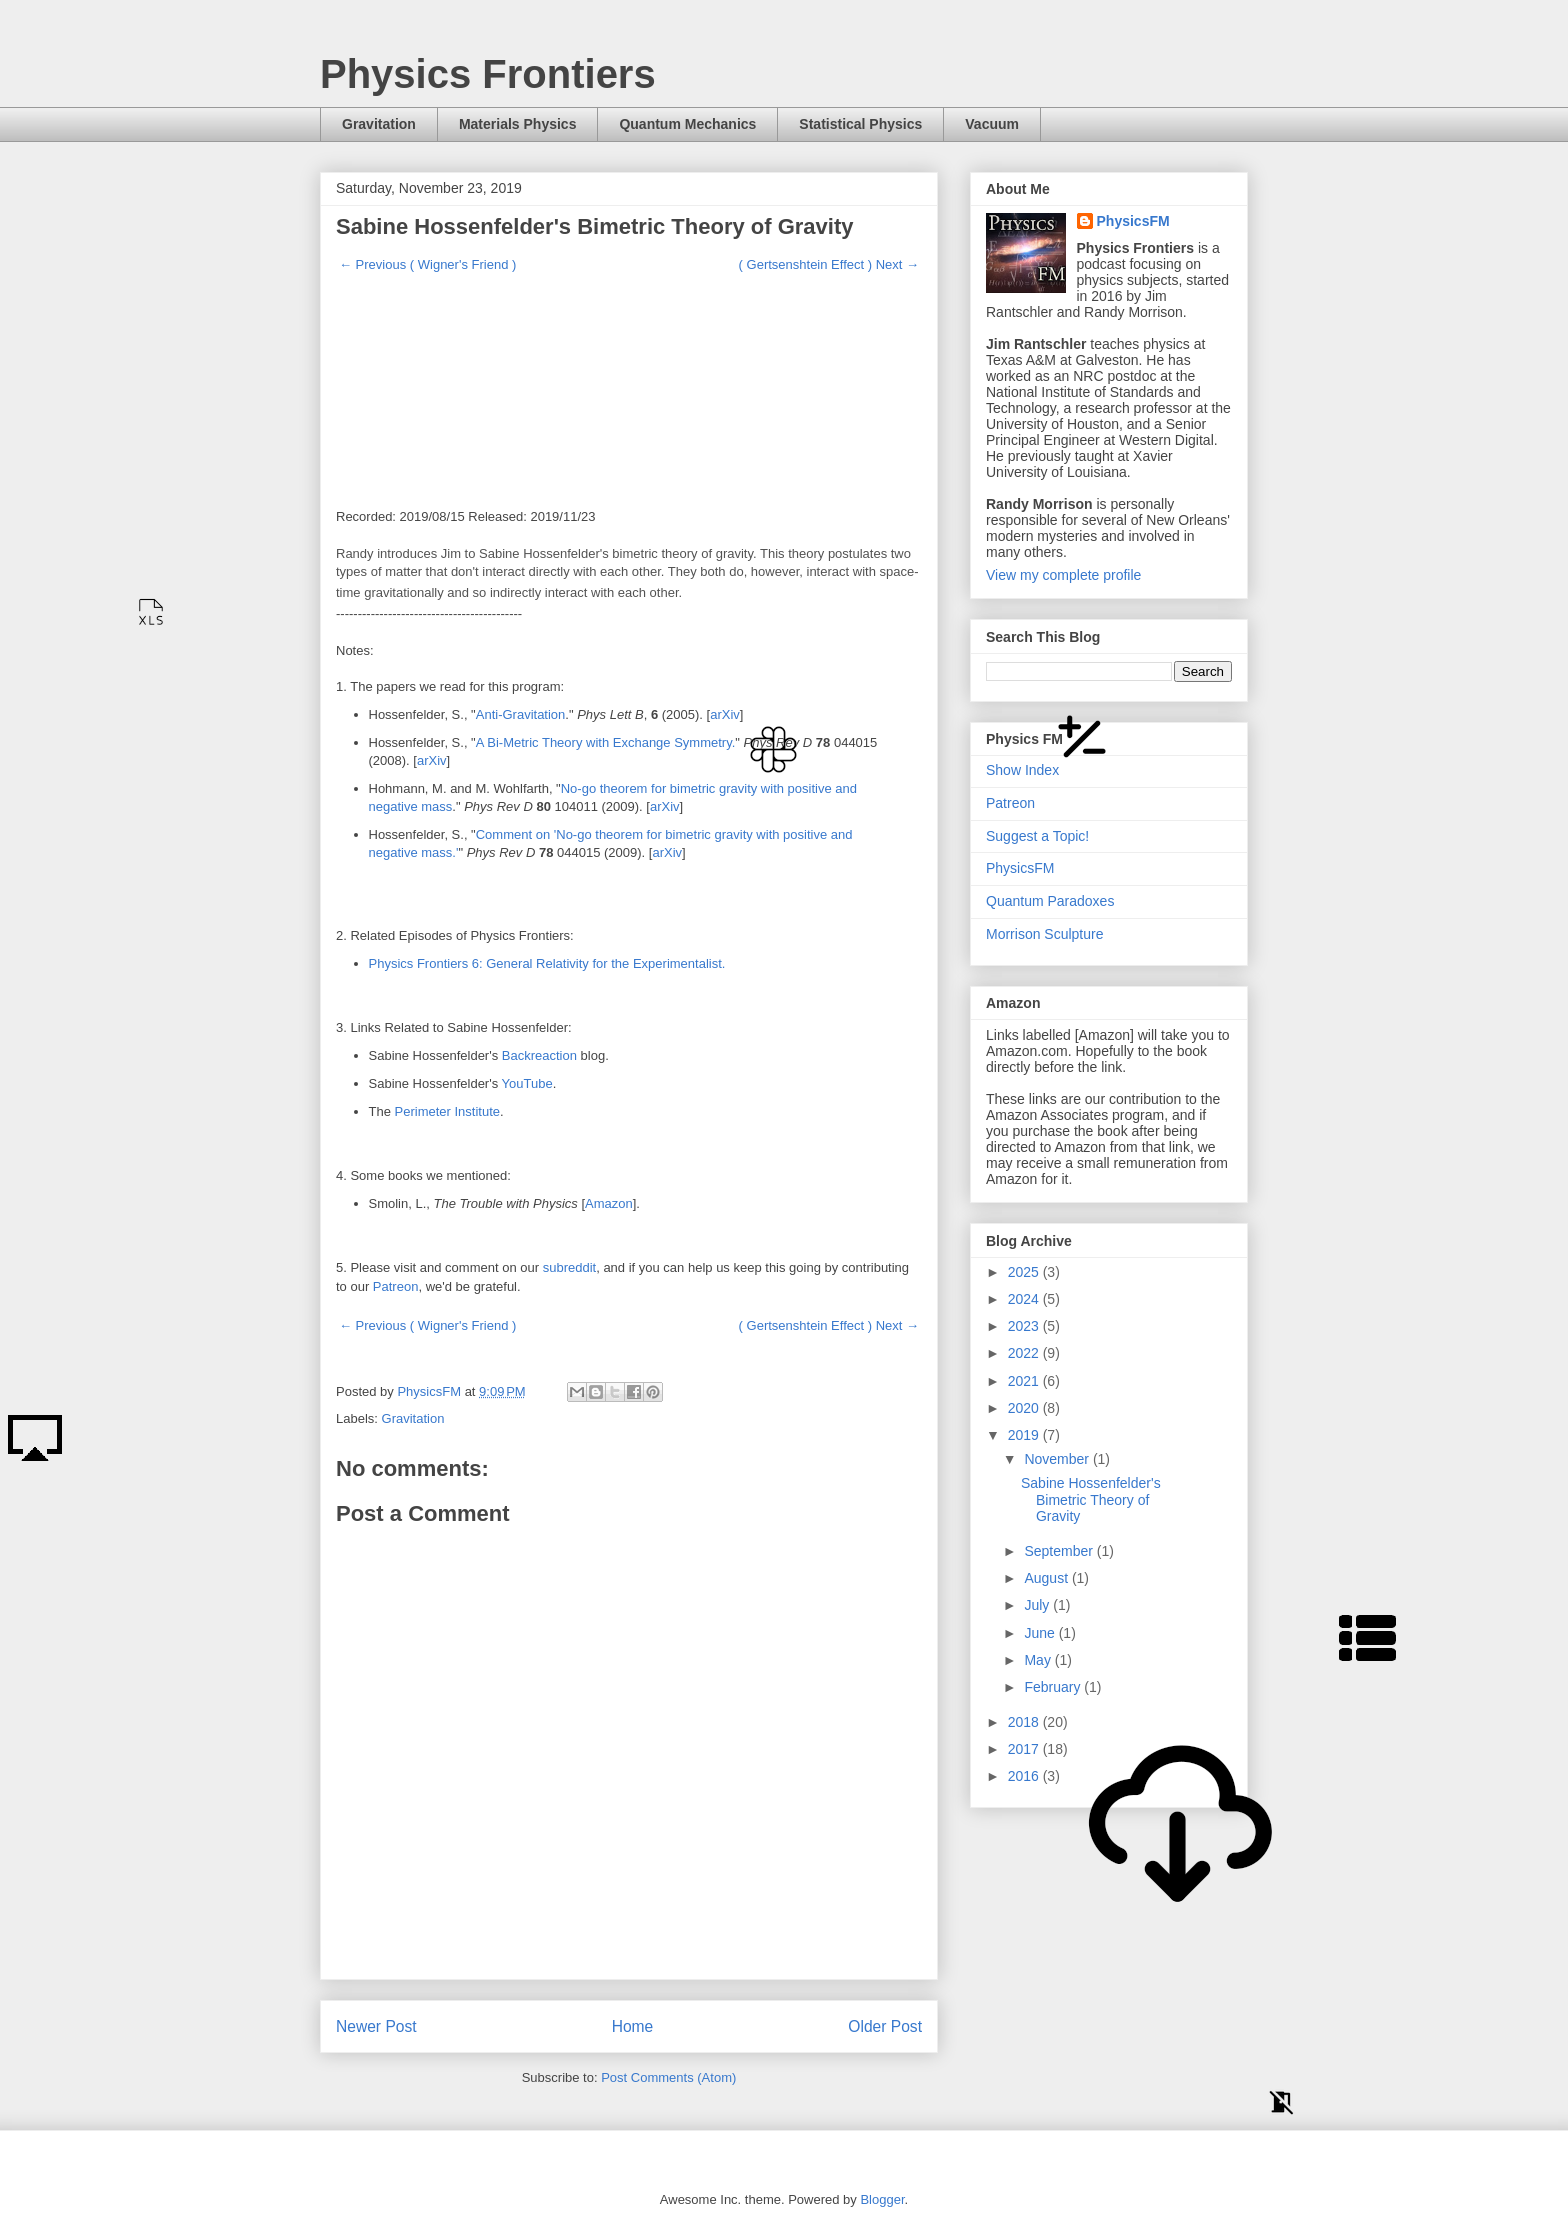  Describe the element at coordinates (1177, 1811) in the screenshot. I see `download file from cloud storage` at that location.